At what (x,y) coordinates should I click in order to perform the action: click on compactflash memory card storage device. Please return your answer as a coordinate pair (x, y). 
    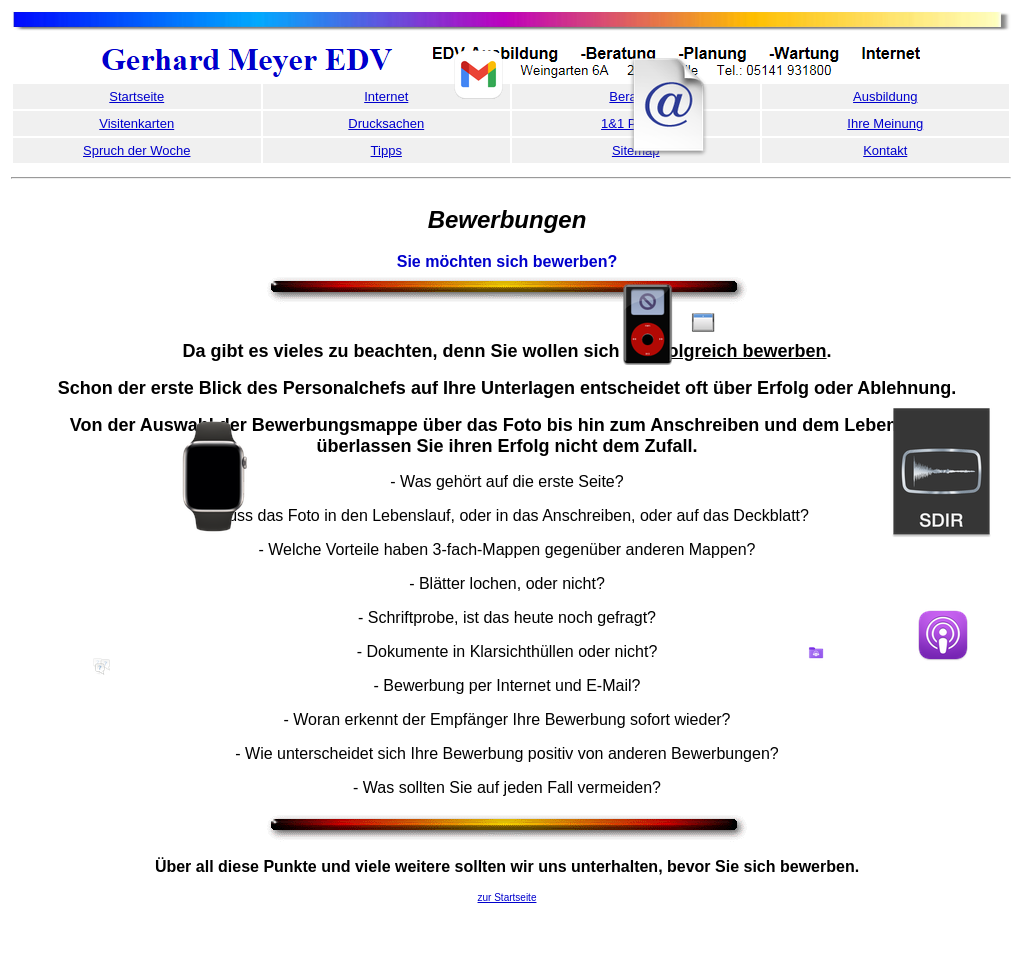
    Looking at the image, I should click on (703, 322).